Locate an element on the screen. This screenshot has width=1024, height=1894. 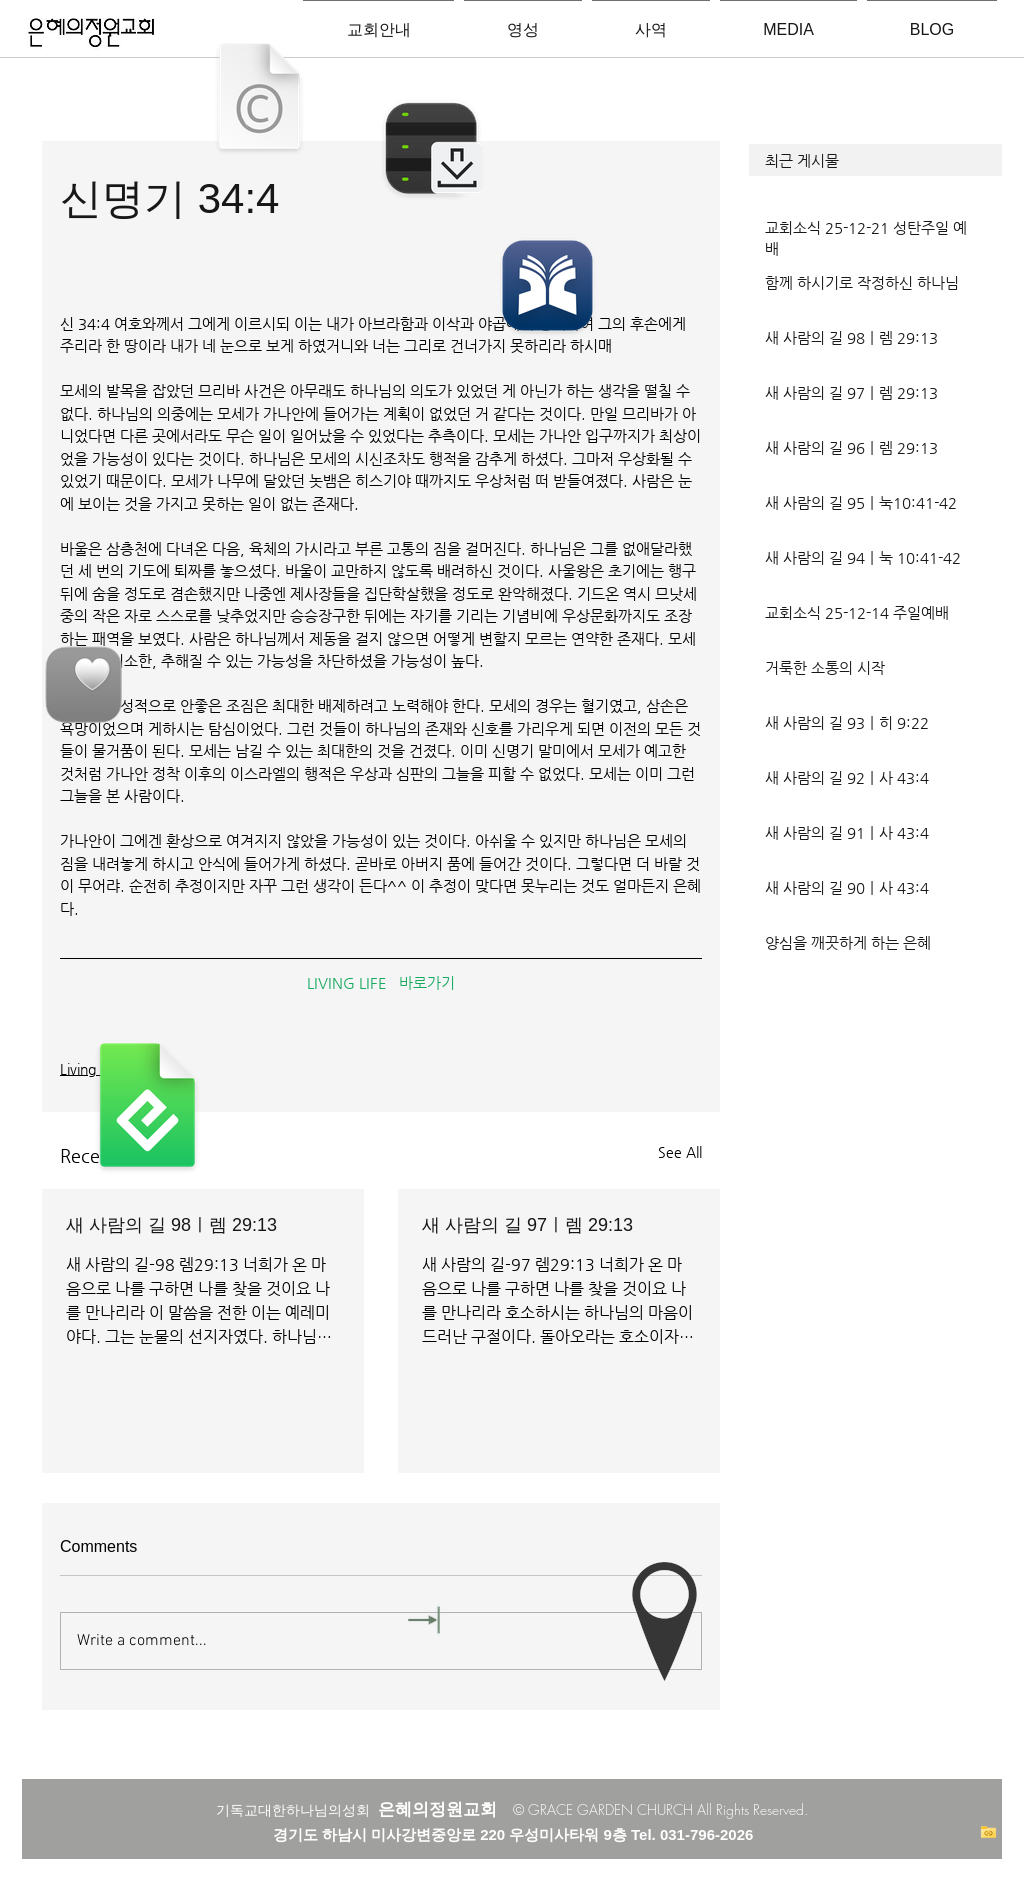
an epub ebook file is located at coordinates (147, 1107).